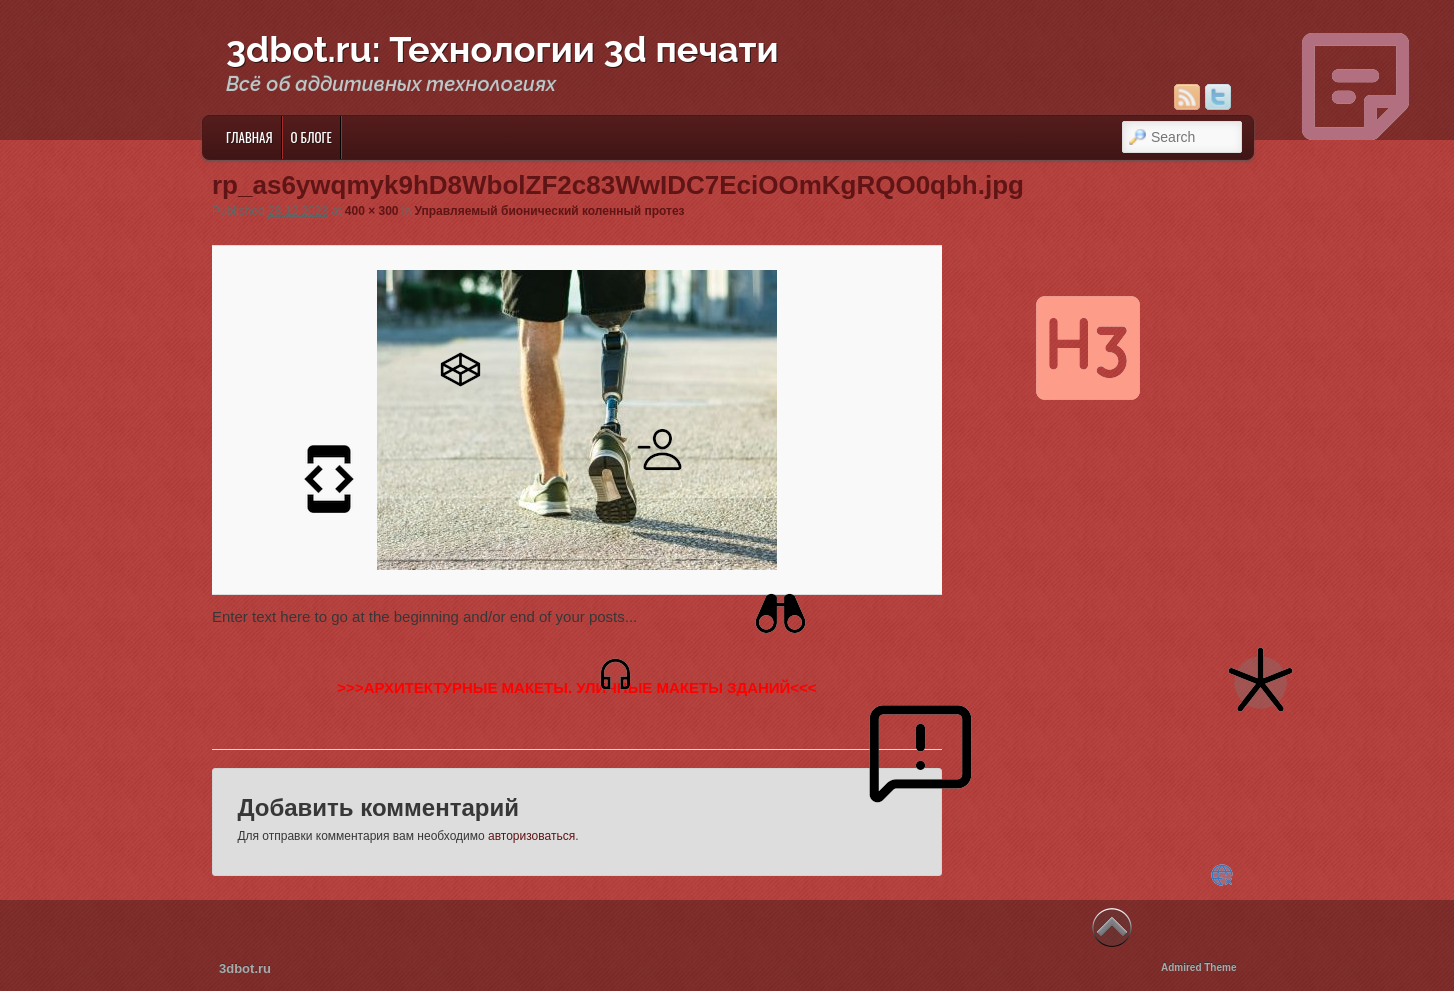 Image resolution: width=1454 pixels, height=991 pixels. I want to click on search or explore content, so click(780, 613).